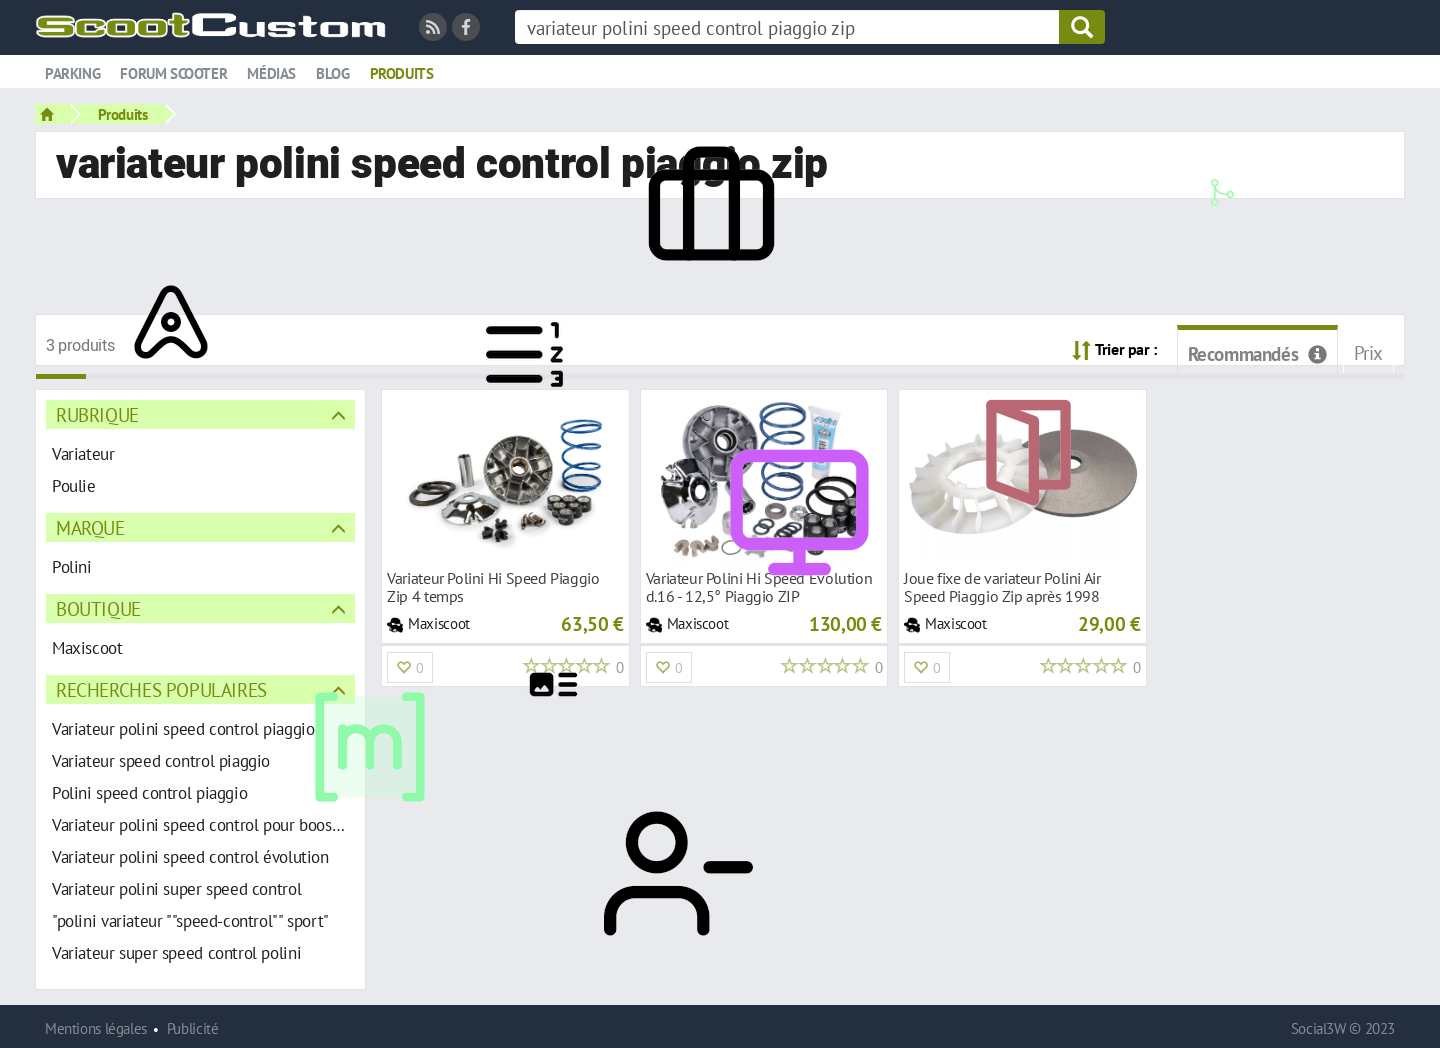  What do you see at coordinates (799, 512) in the screenshot?
I see `switch to desktop display mode` at bounding box center [799, 512].